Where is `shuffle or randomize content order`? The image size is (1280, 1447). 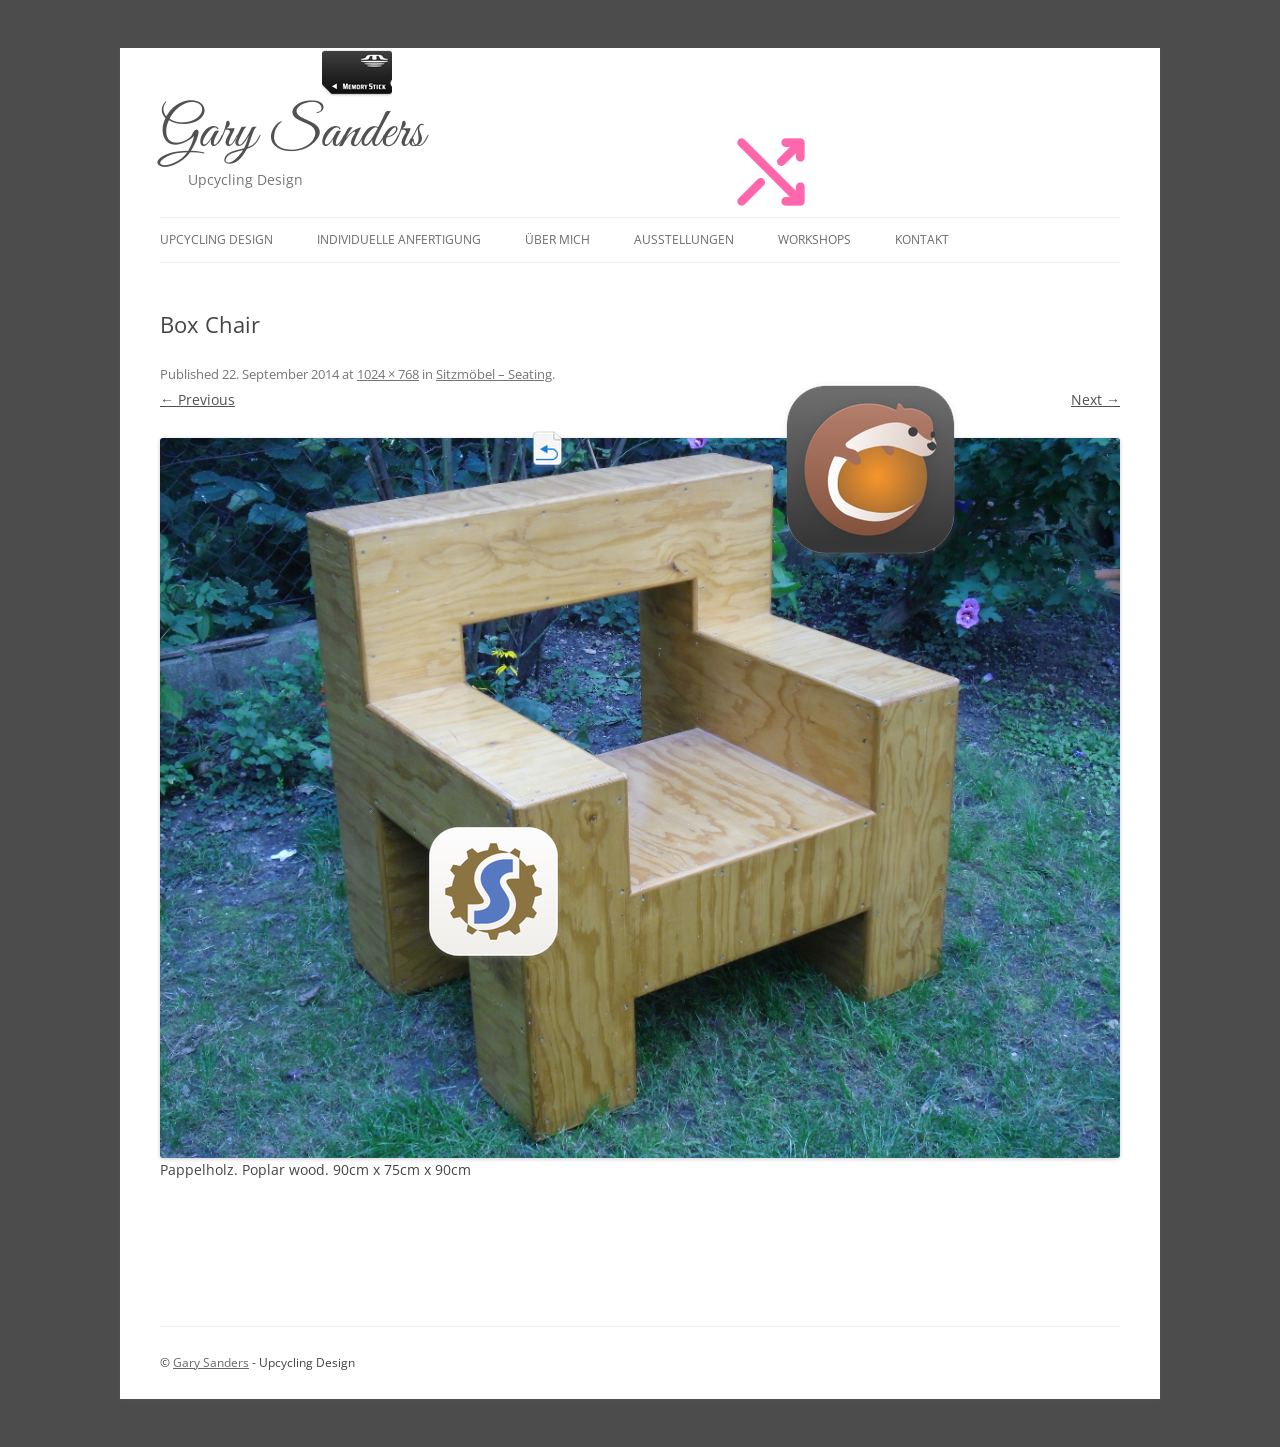
shuffle or randomize content order is located at coordinates (771, 172).